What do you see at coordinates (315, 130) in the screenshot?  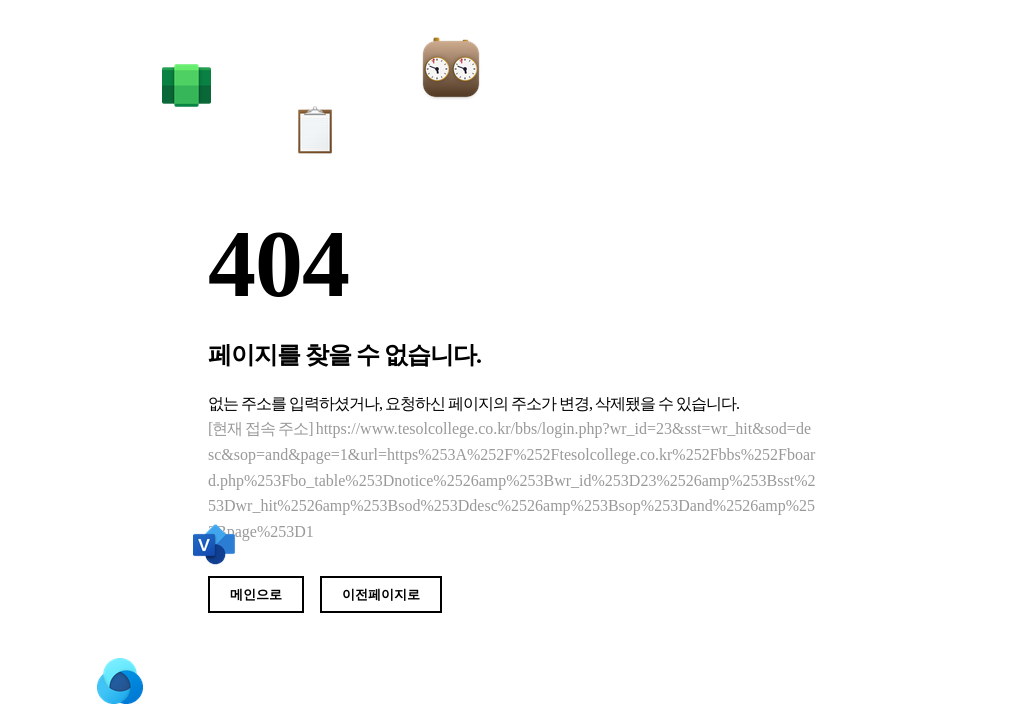 I see `access clipboard contents` at bounding box center [315, 130].